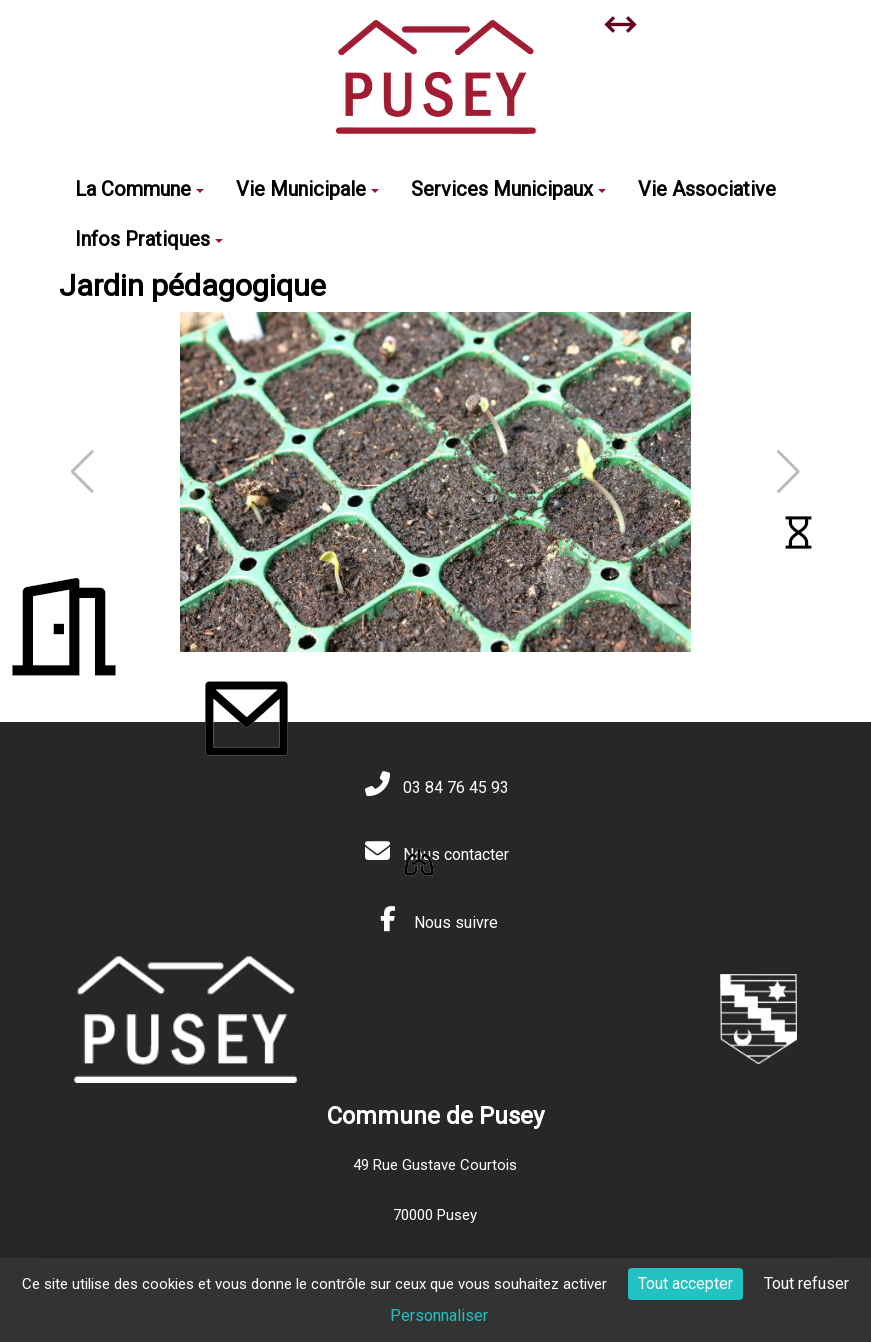  What do you see at coordinates (620, 24) in the screenshot?
I see `expand content horizontally` at bounding box center [620, 24].